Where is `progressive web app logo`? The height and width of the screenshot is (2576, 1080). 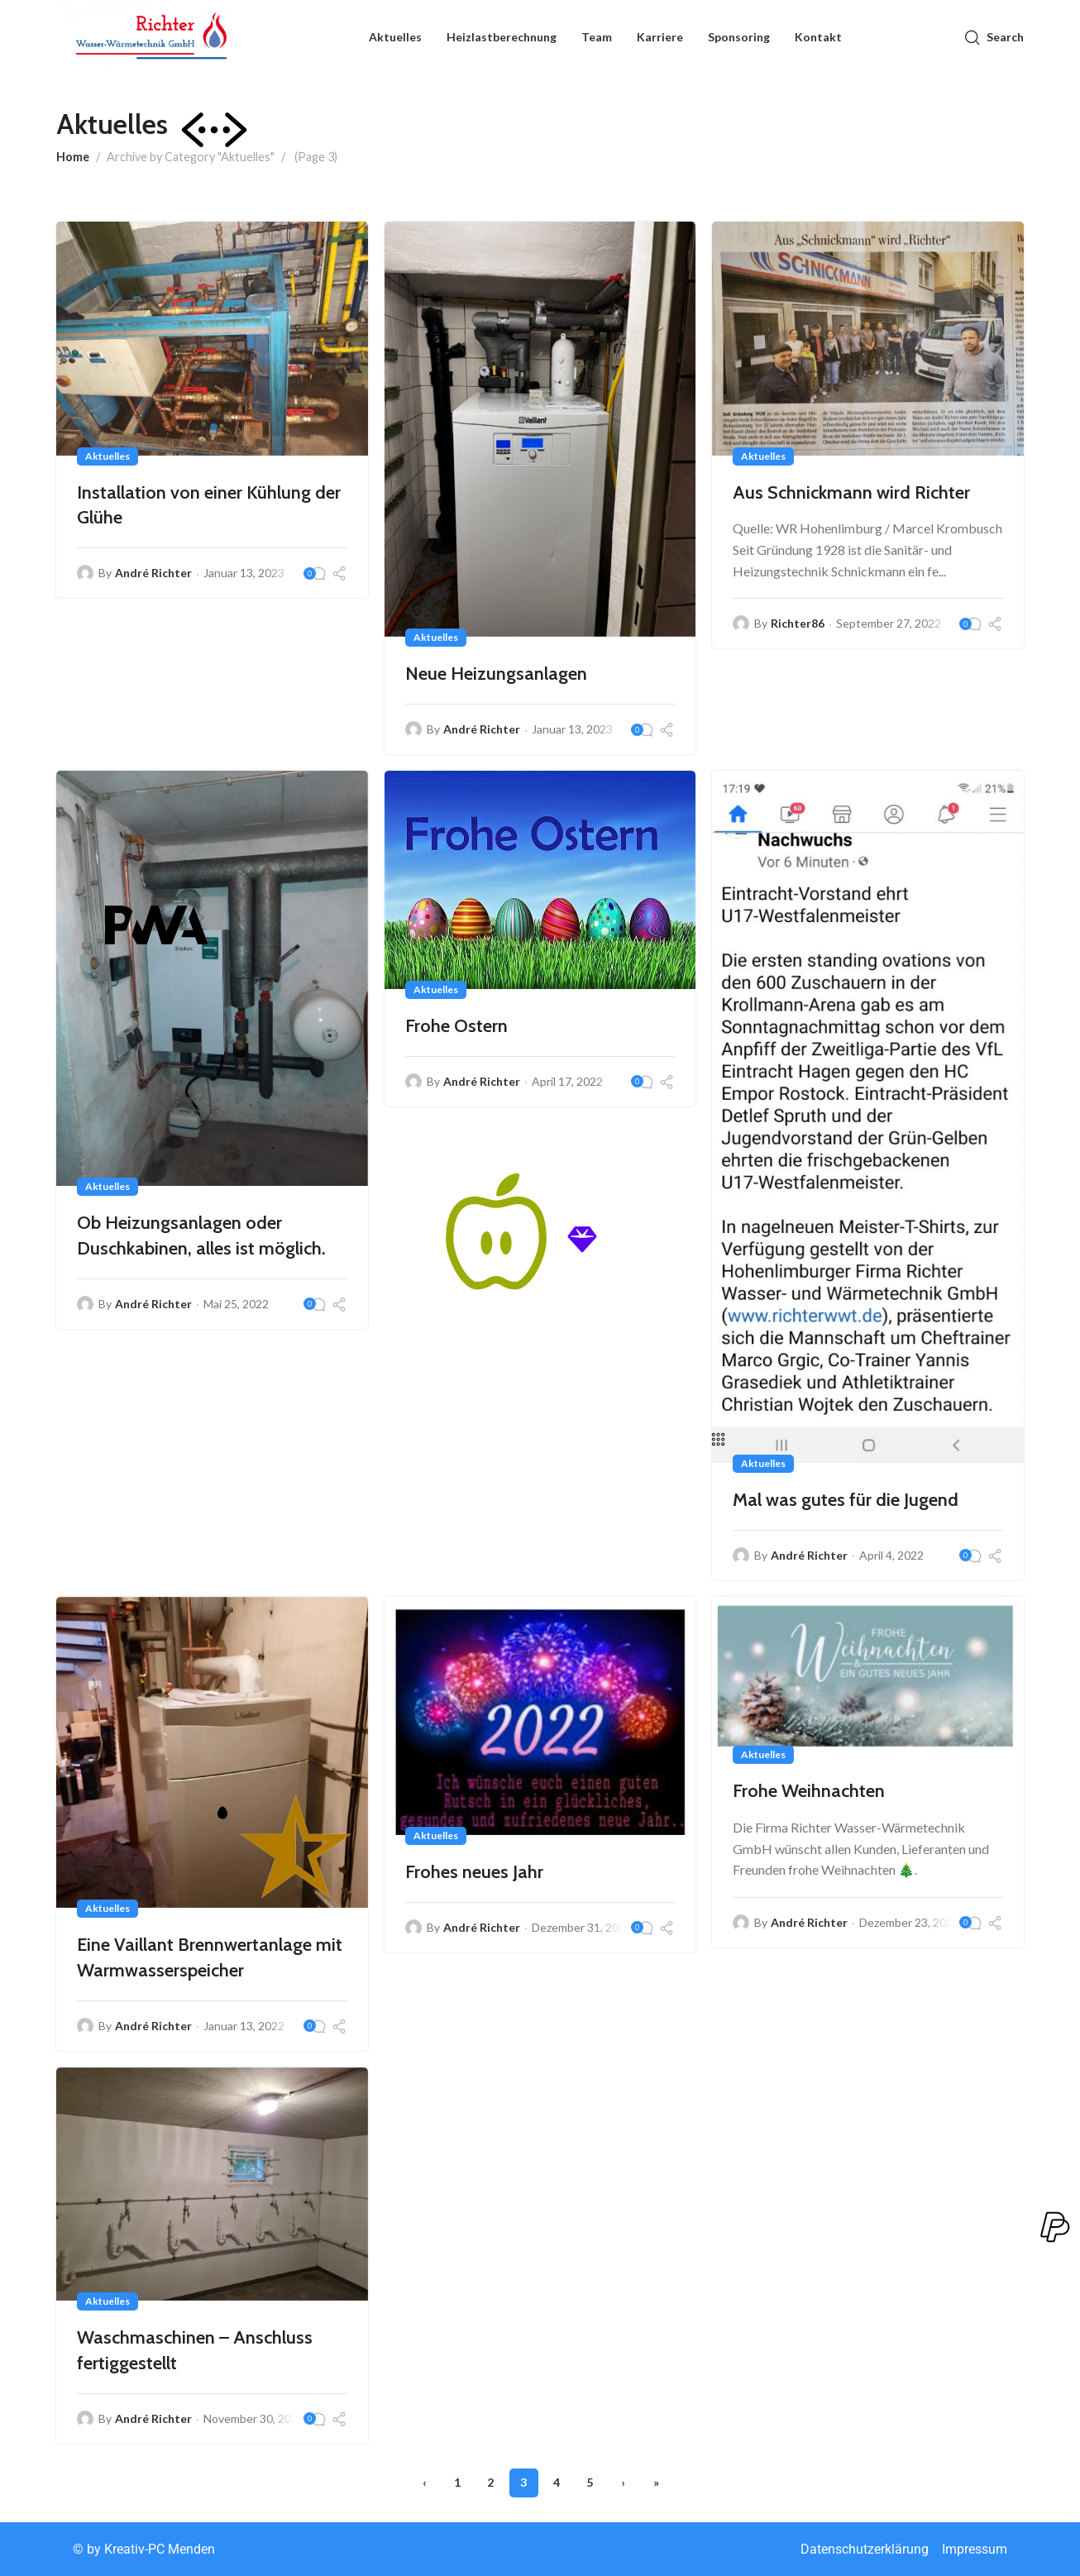 progressive web app logo is located at coordinates (156, 925).